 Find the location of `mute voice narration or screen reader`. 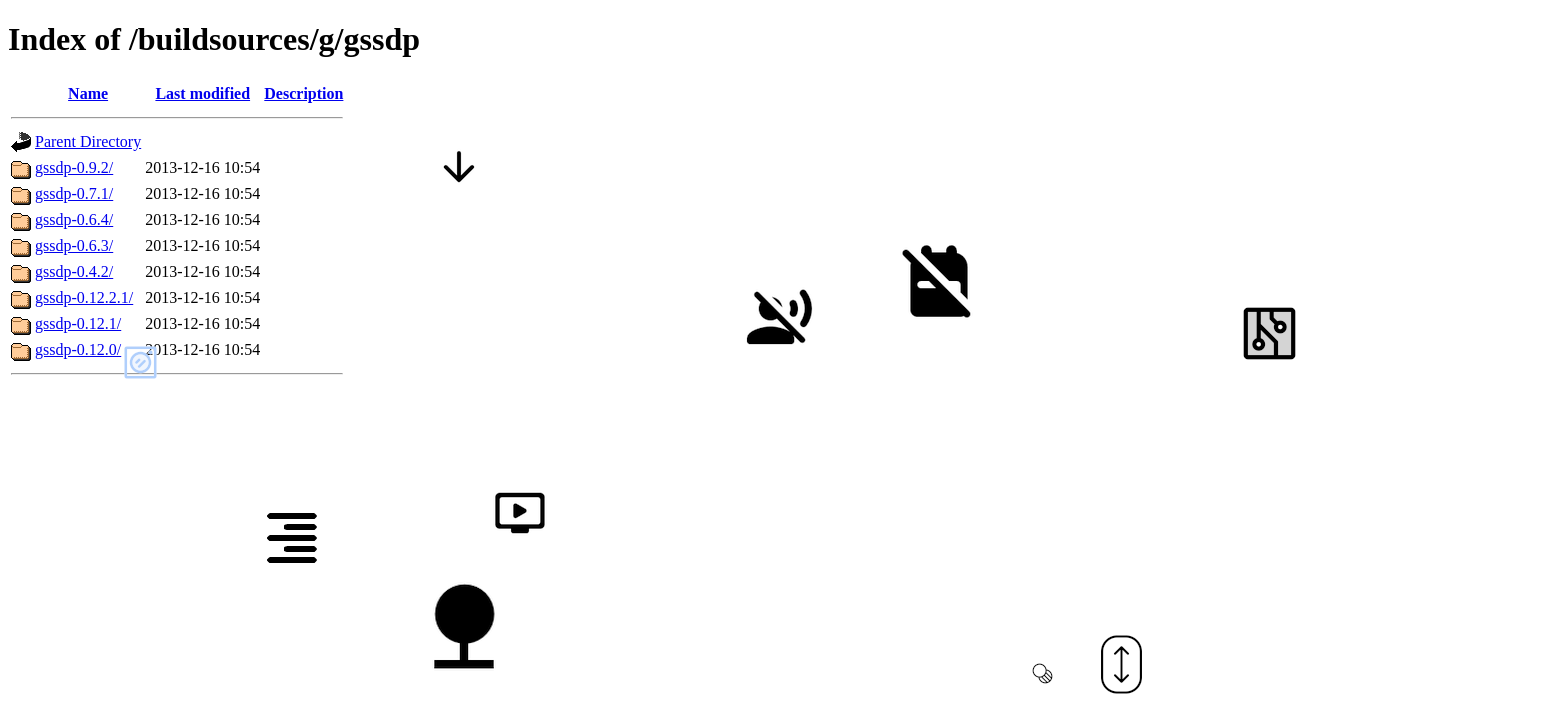

mute voice narration or screen reader is located at coordinates (779, 317).